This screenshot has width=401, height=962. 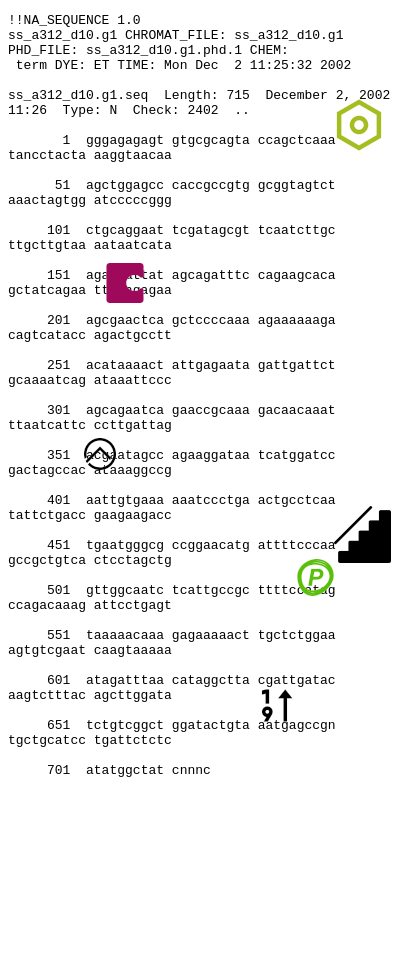 I want to click on open levels.fyi app or website, so click(x=362, y=534).